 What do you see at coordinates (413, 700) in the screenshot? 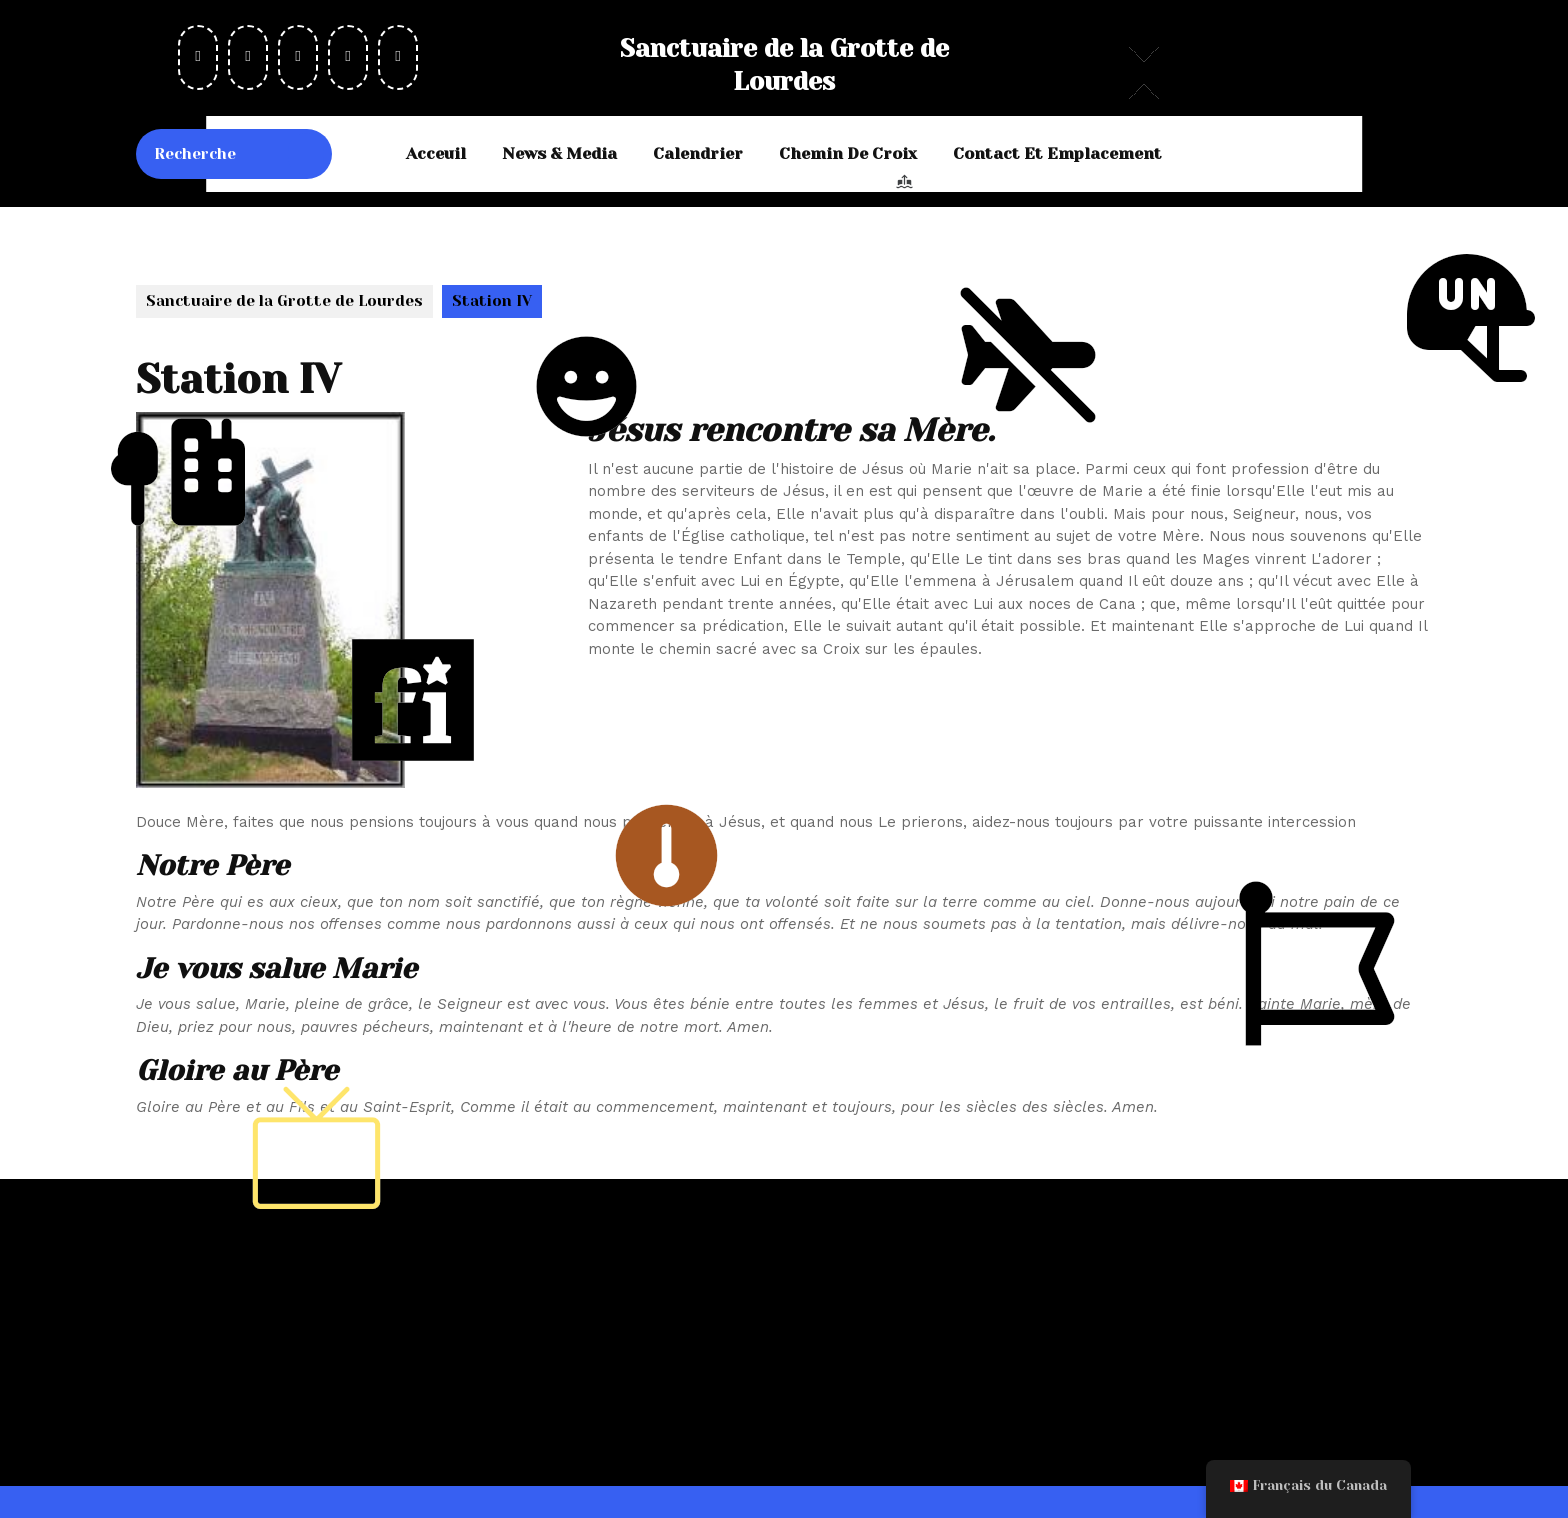
I see `fonticons brand logo` at bounding box center [413, 700].